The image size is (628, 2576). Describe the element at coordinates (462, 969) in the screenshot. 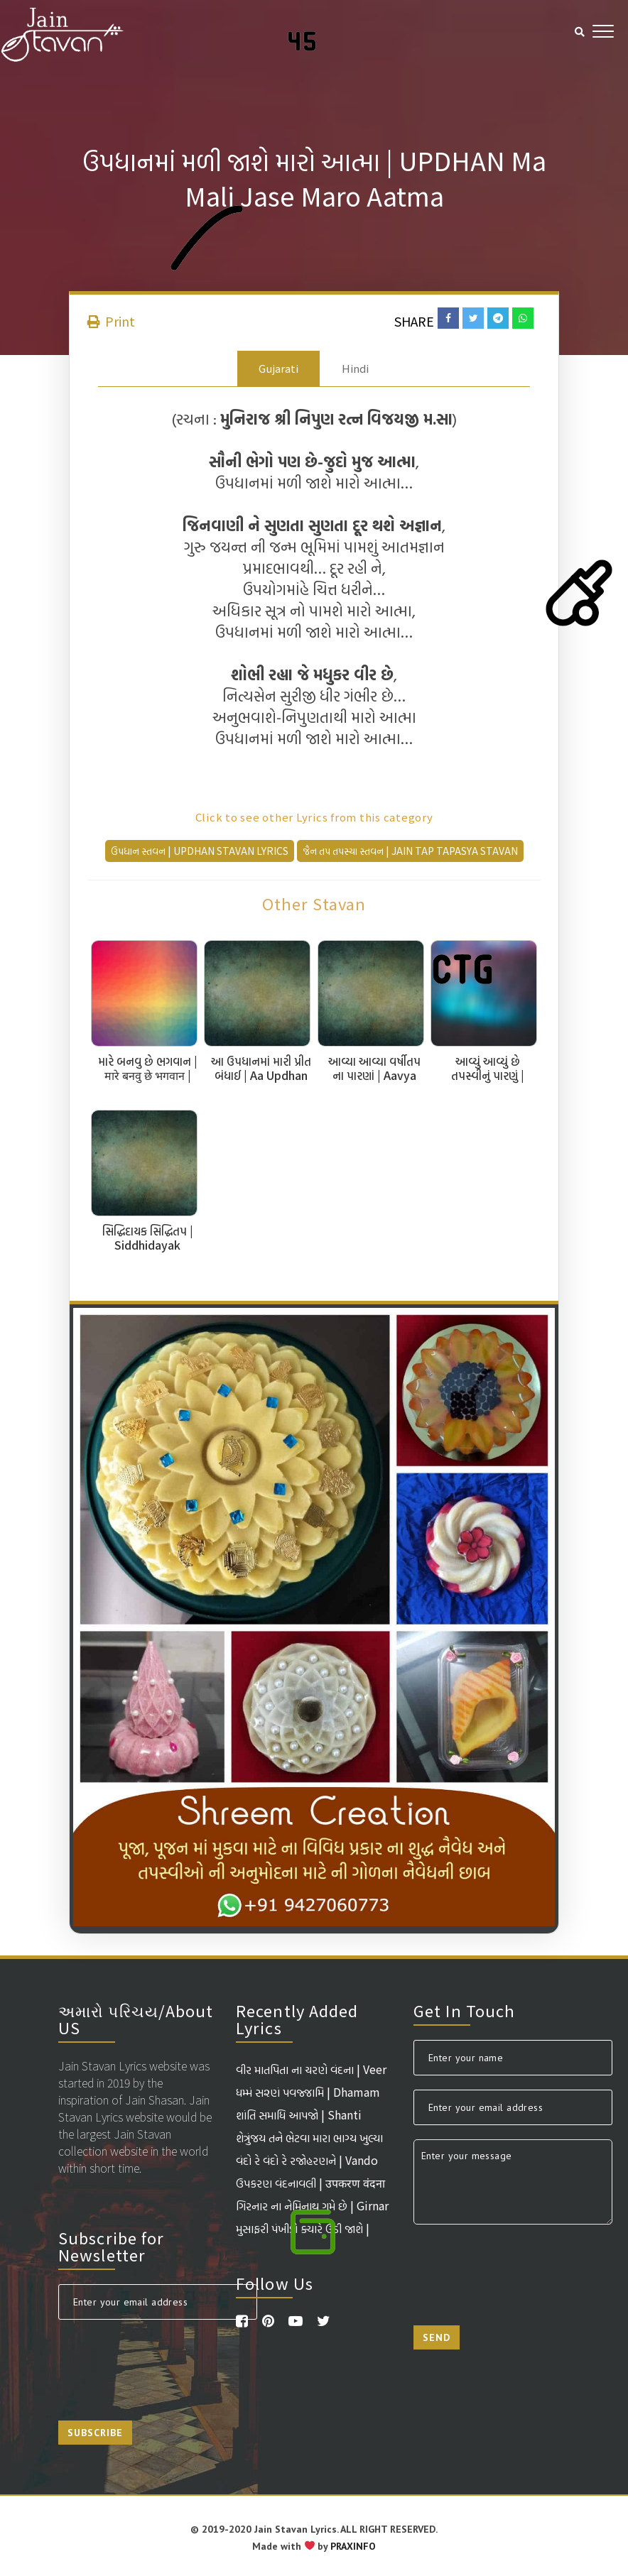

I see `cotangent function in a math or calculator app` at that location.